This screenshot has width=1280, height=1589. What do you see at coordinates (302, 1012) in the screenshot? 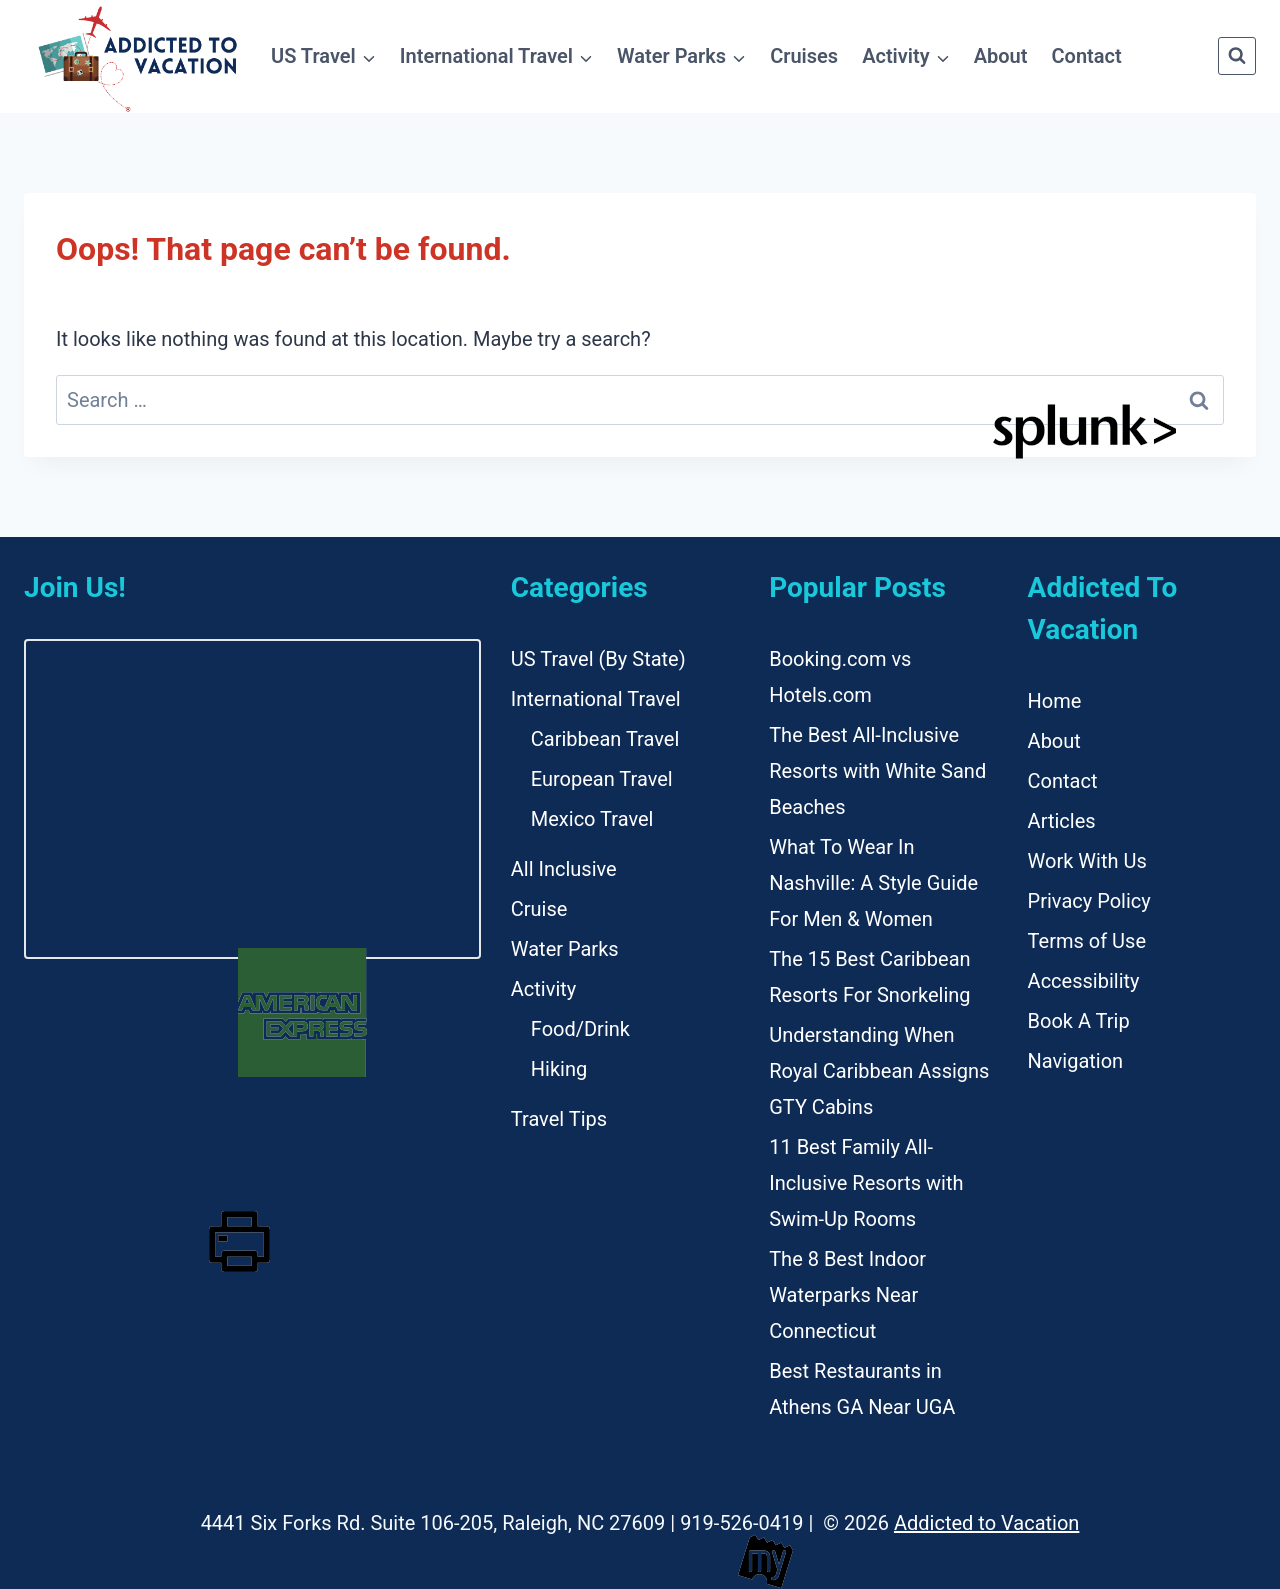
I see `pay with American Express` at bounding box center [302, 1012].